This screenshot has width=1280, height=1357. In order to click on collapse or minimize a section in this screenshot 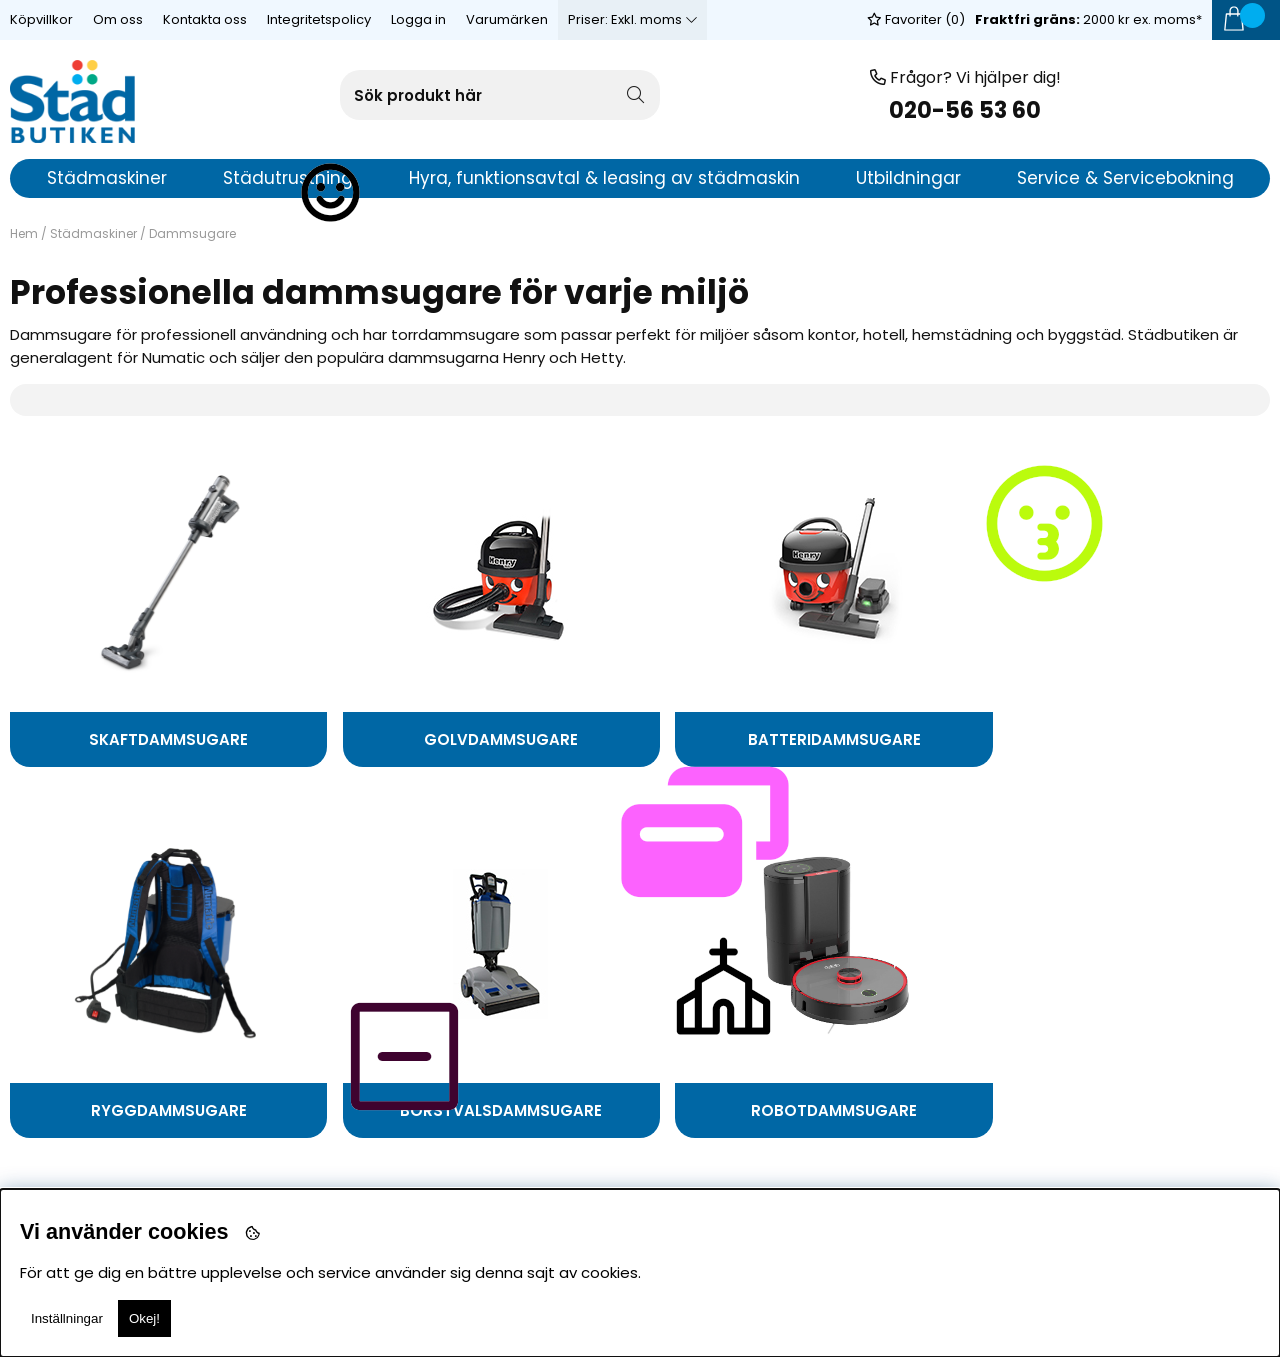, I will do `click(404, 1056)`.